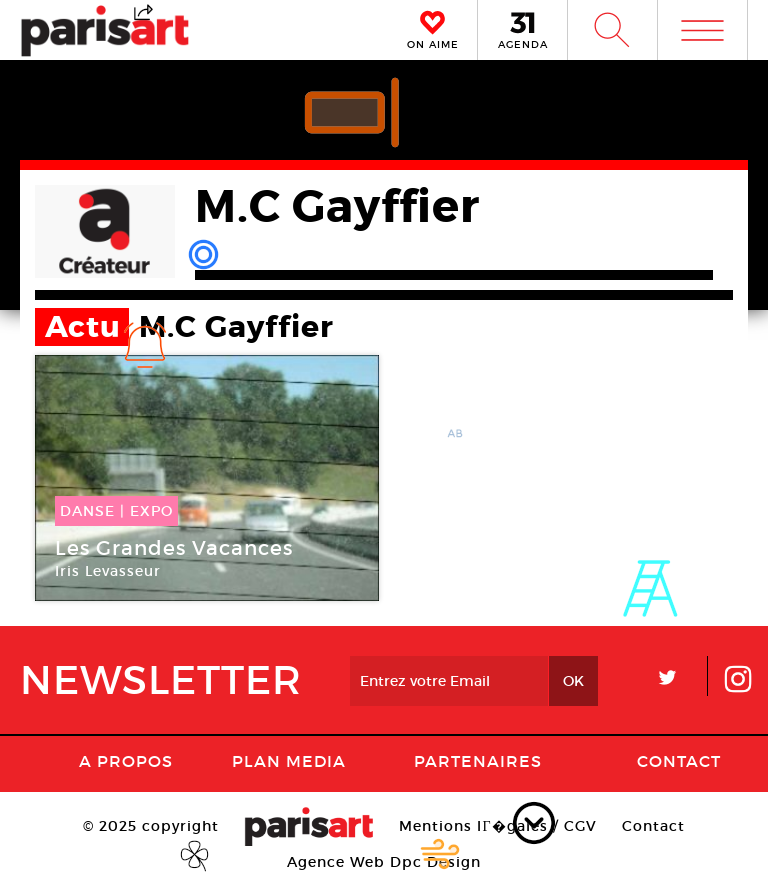 This screenshot has width=768, height=882. I want to click on toggle uppercase text formatting, so click(455, 434).